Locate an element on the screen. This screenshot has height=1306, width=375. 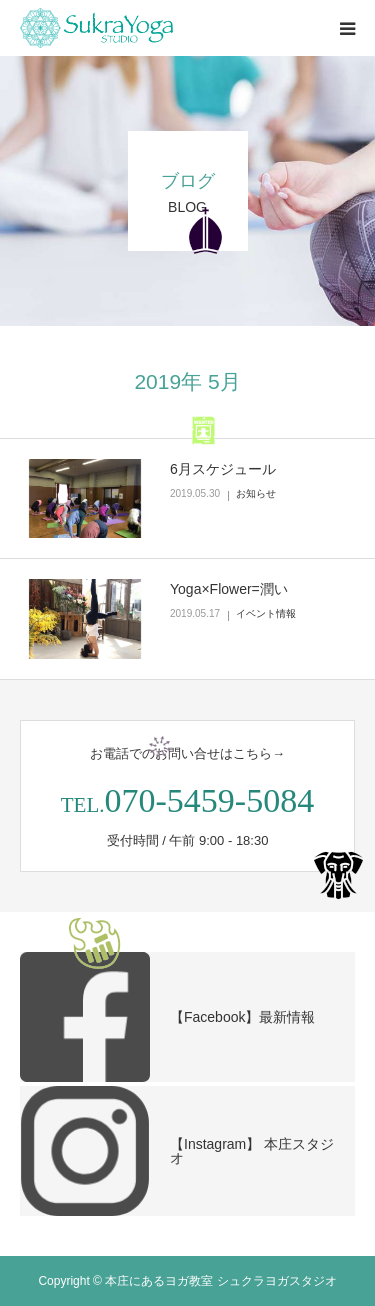
expand or distribute items outward is located at coordinates (160, 747).